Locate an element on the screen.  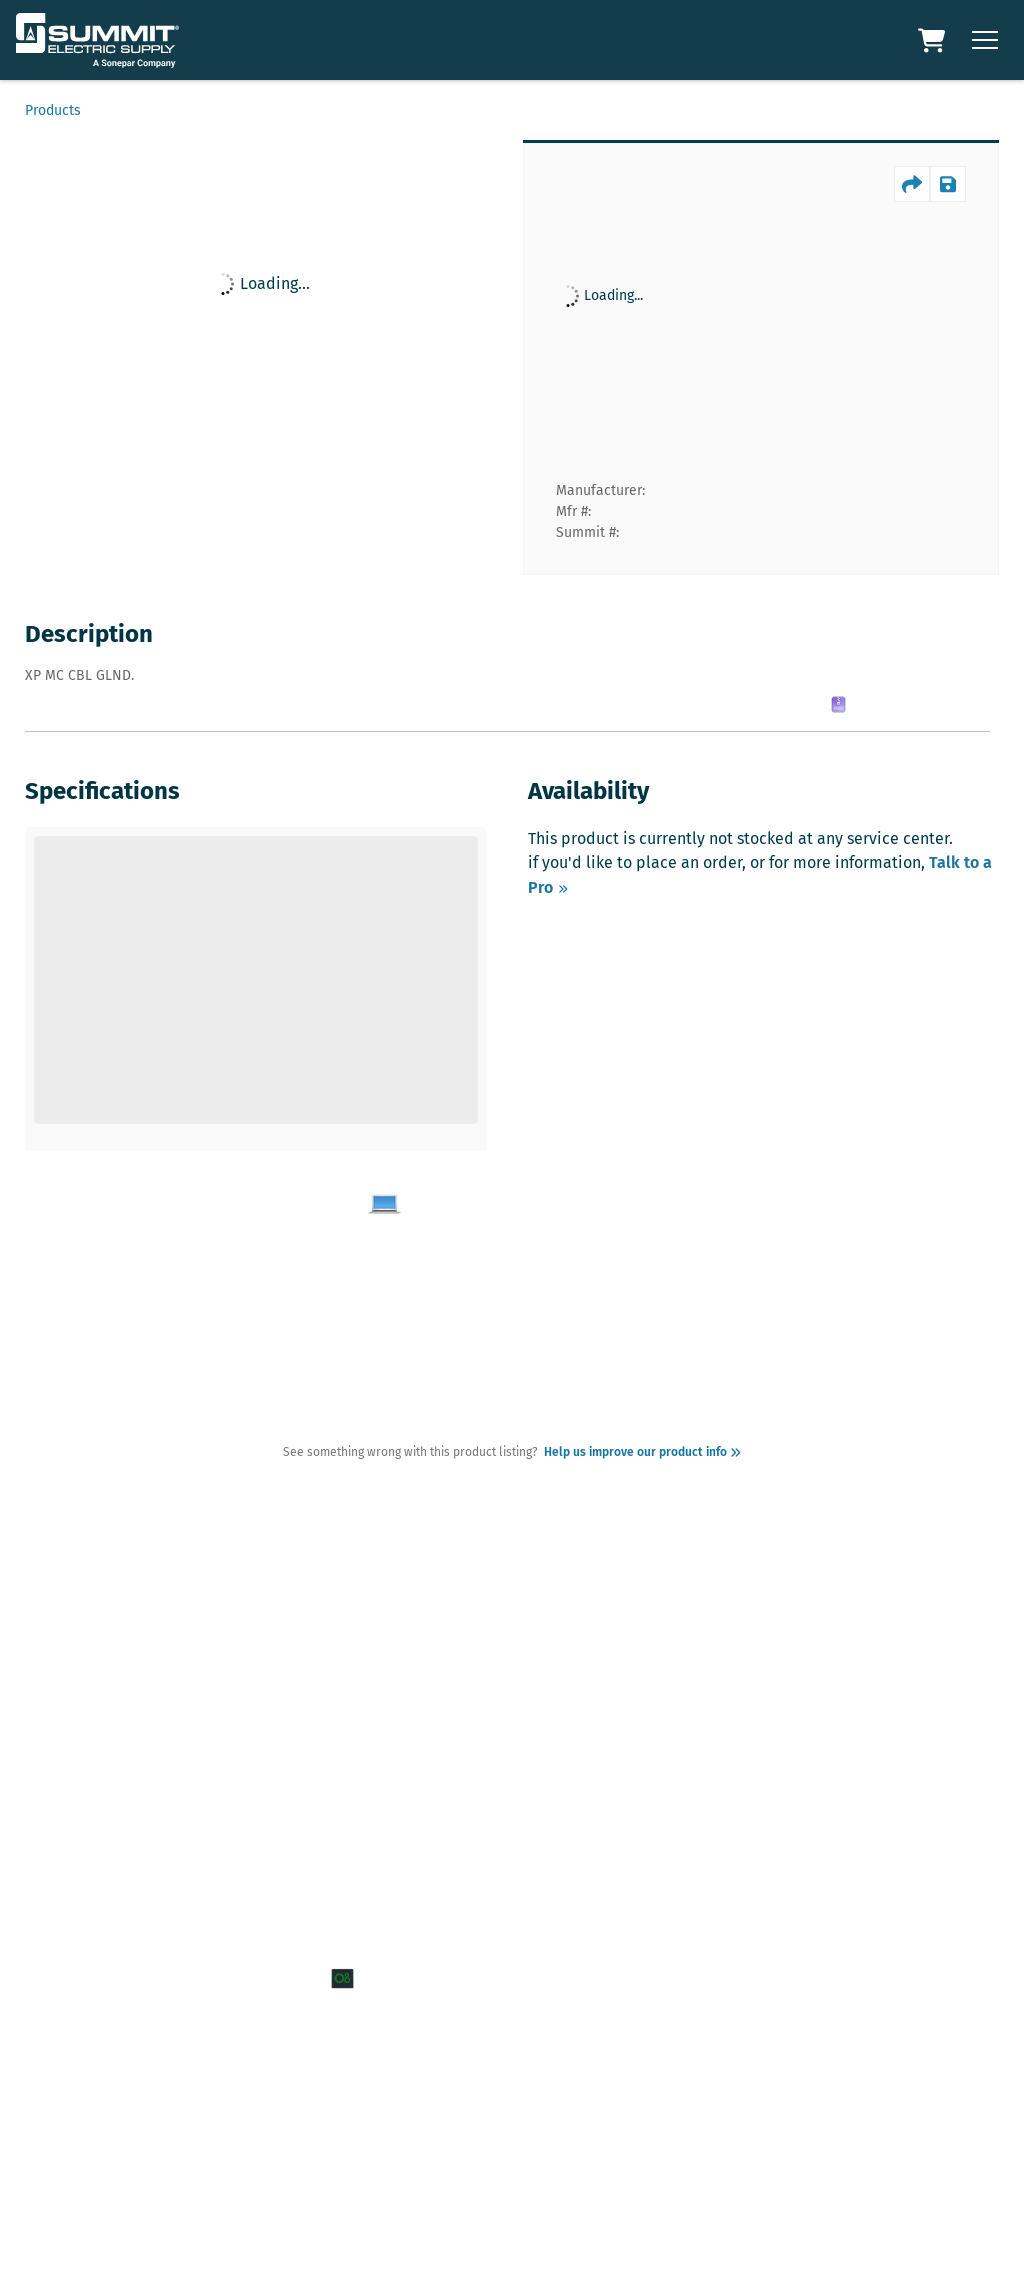
a compressed RAR archive file is located at coordinates (838, 704).